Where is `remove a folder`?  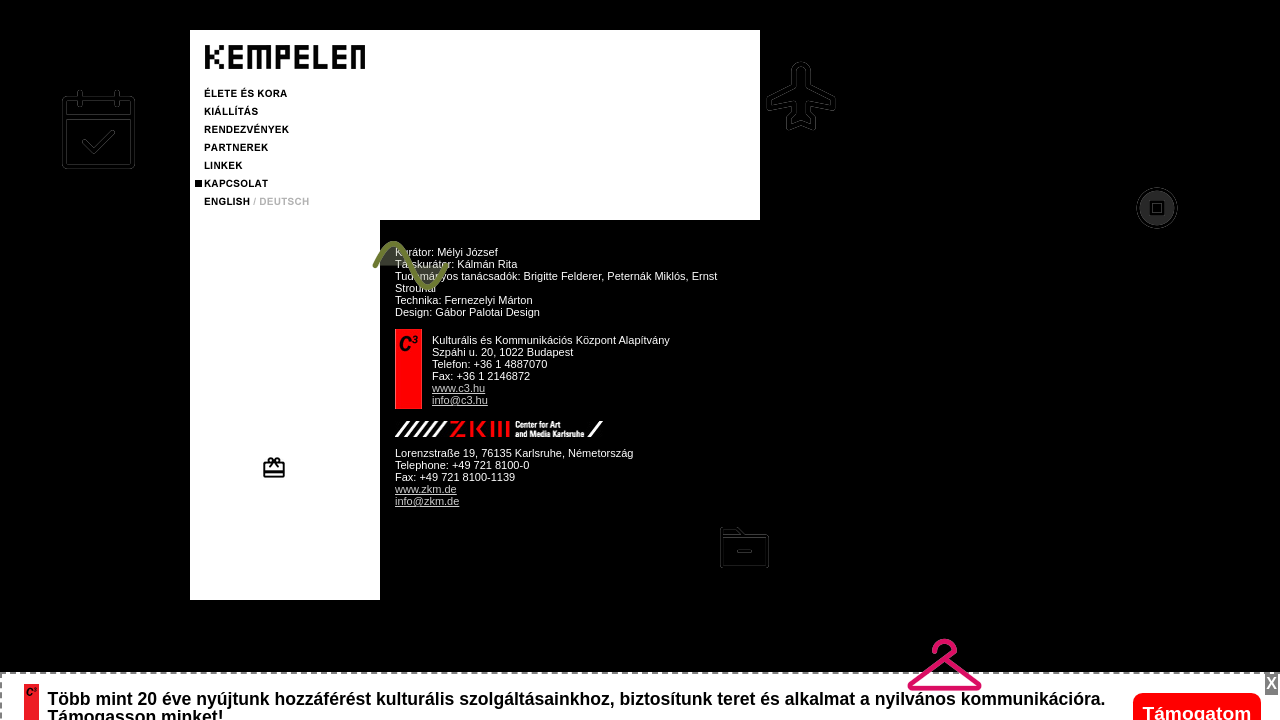 remove a folder is located at coordinates (744, 547).